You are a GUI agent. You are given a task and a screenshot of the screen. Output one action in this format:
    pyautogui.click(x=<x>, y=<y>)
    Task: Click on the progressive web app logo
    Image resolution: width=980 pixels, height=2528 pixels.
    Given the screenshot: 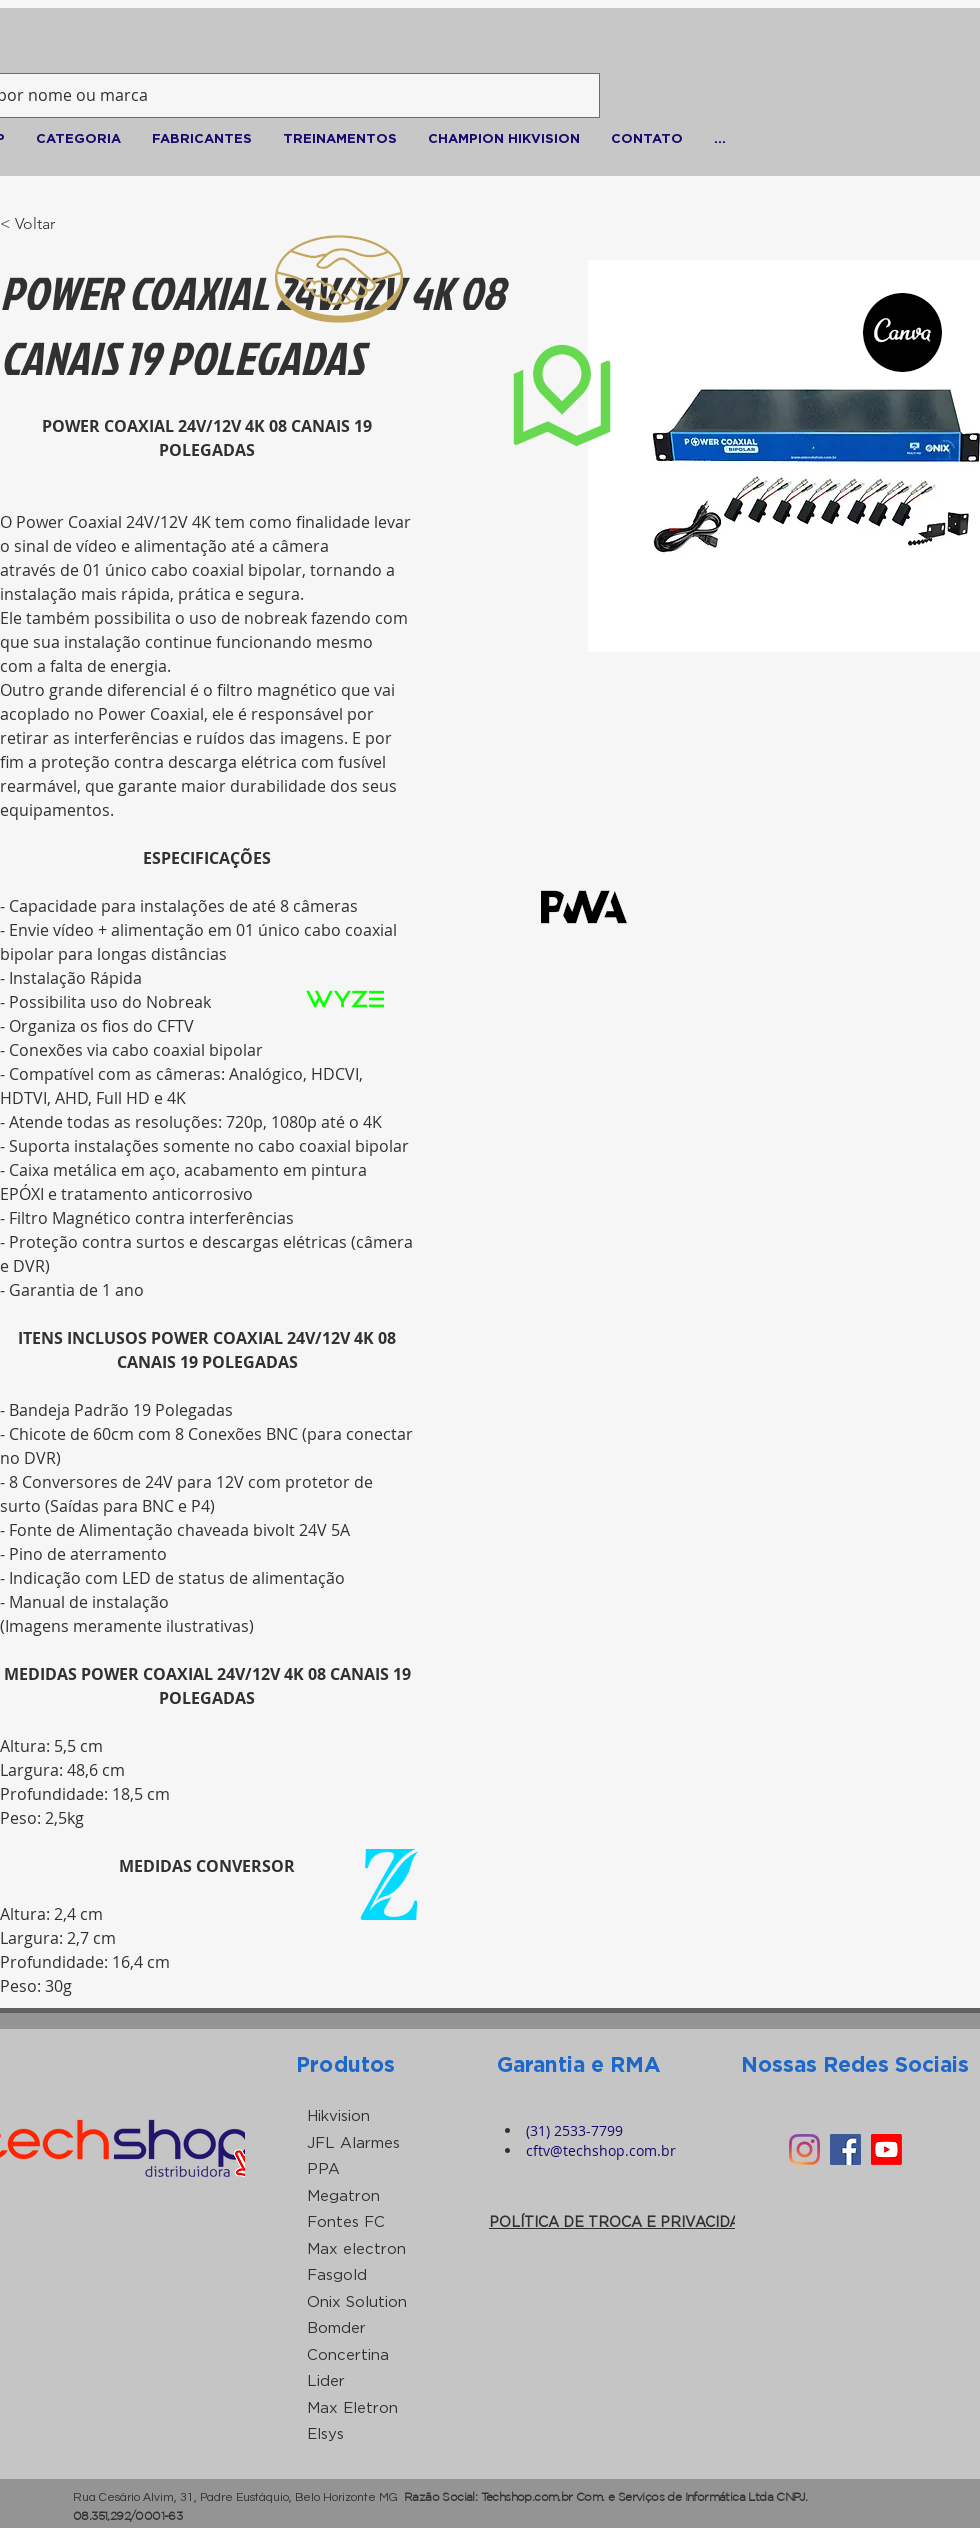 What is the action you would take?
    pyautogui.click(x=584, y=907)
    